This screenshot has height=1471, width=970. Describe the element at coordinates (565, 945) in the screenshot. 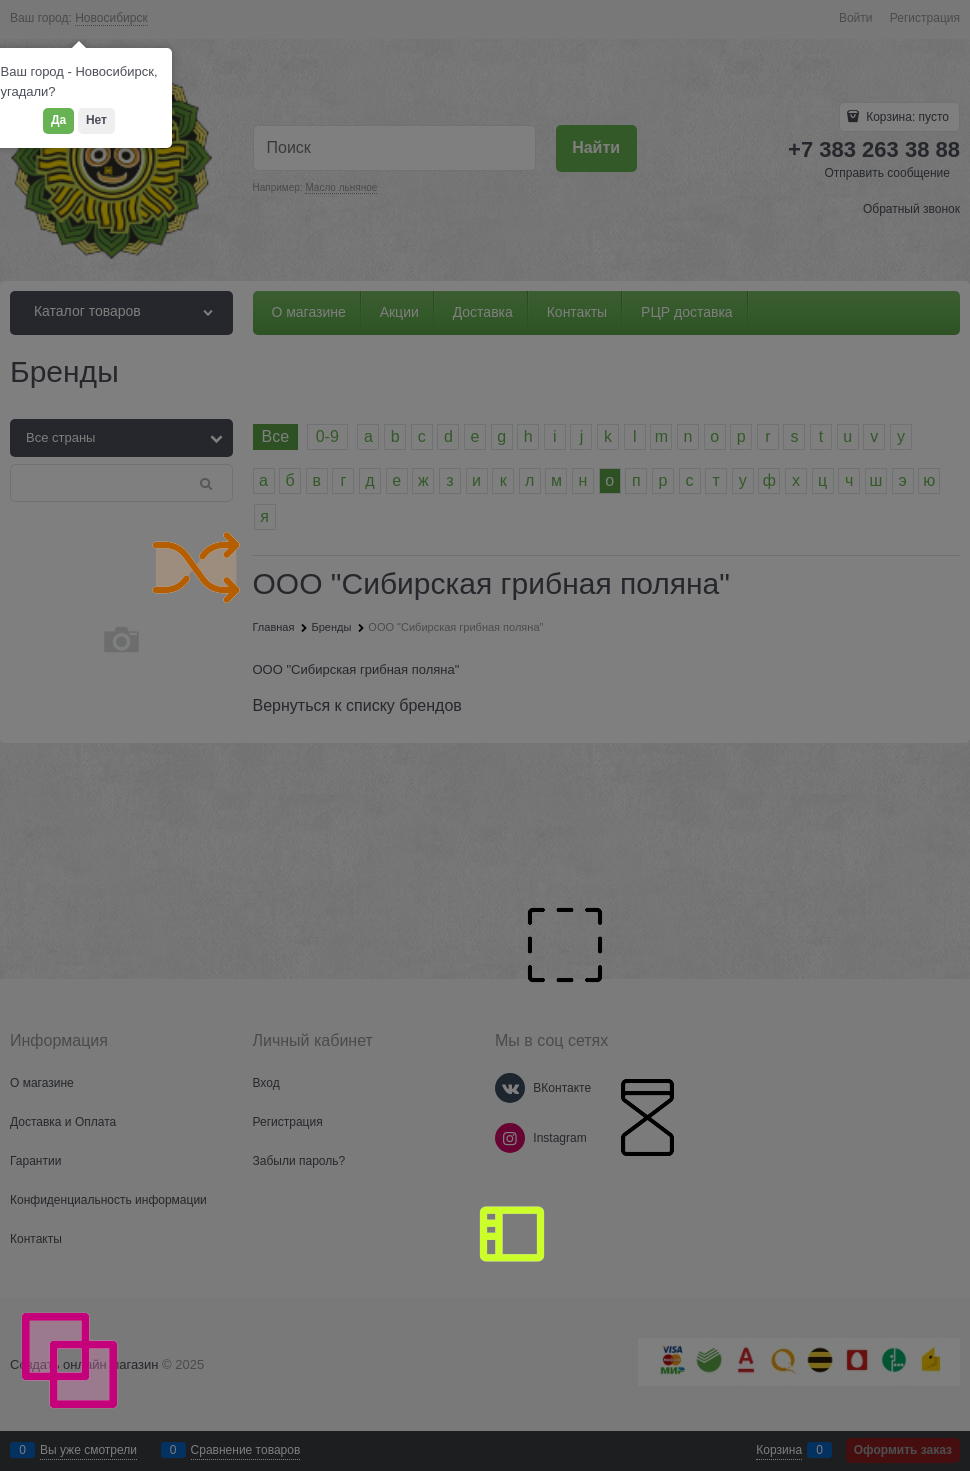

I see `select or highlight an area` at that location.